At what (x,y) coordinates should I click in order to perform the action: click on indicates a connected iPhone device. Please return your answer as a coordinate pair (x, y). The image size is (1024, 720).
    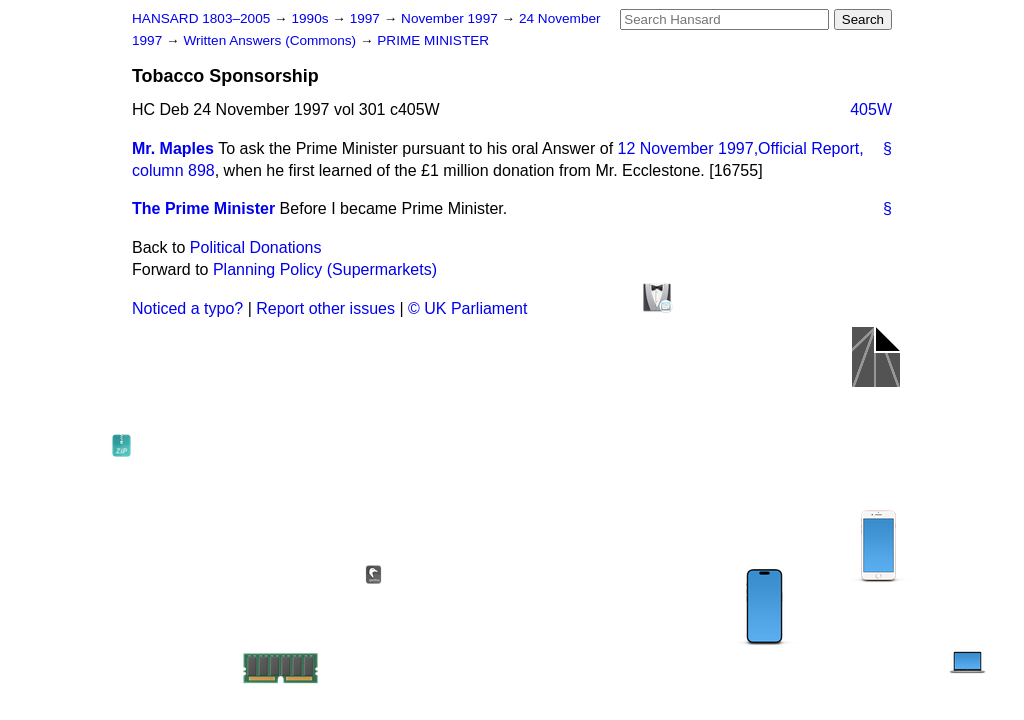
    Looking at the image, I should click on (878, 546).